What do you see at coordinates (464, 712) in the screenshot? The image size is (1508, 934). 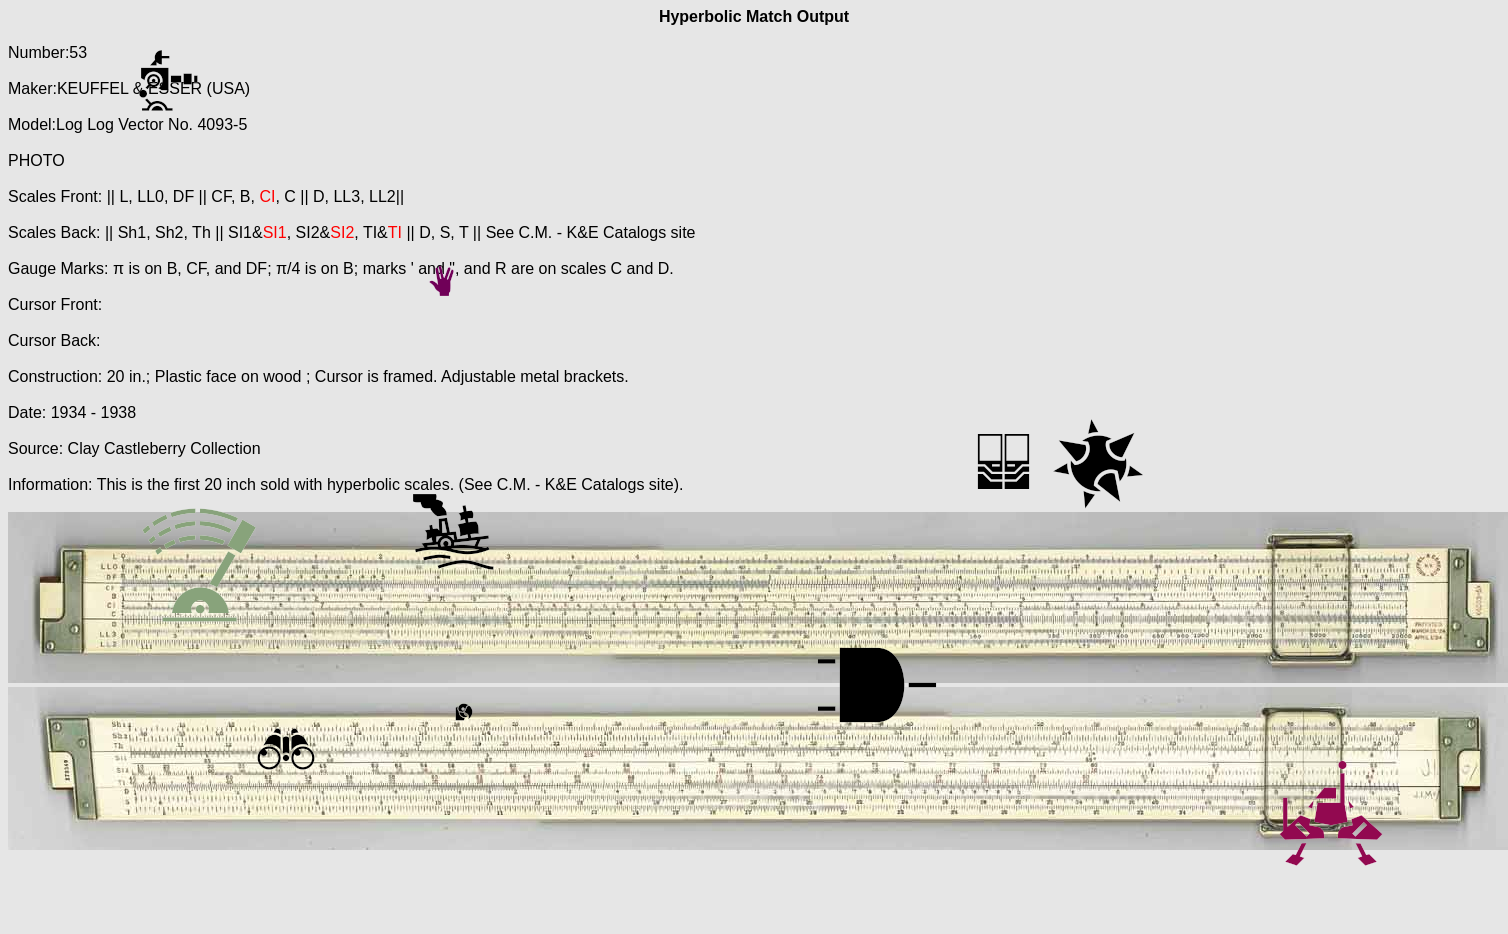 I see `select parrot as your avatar or character` at bounding box center [464, 712].